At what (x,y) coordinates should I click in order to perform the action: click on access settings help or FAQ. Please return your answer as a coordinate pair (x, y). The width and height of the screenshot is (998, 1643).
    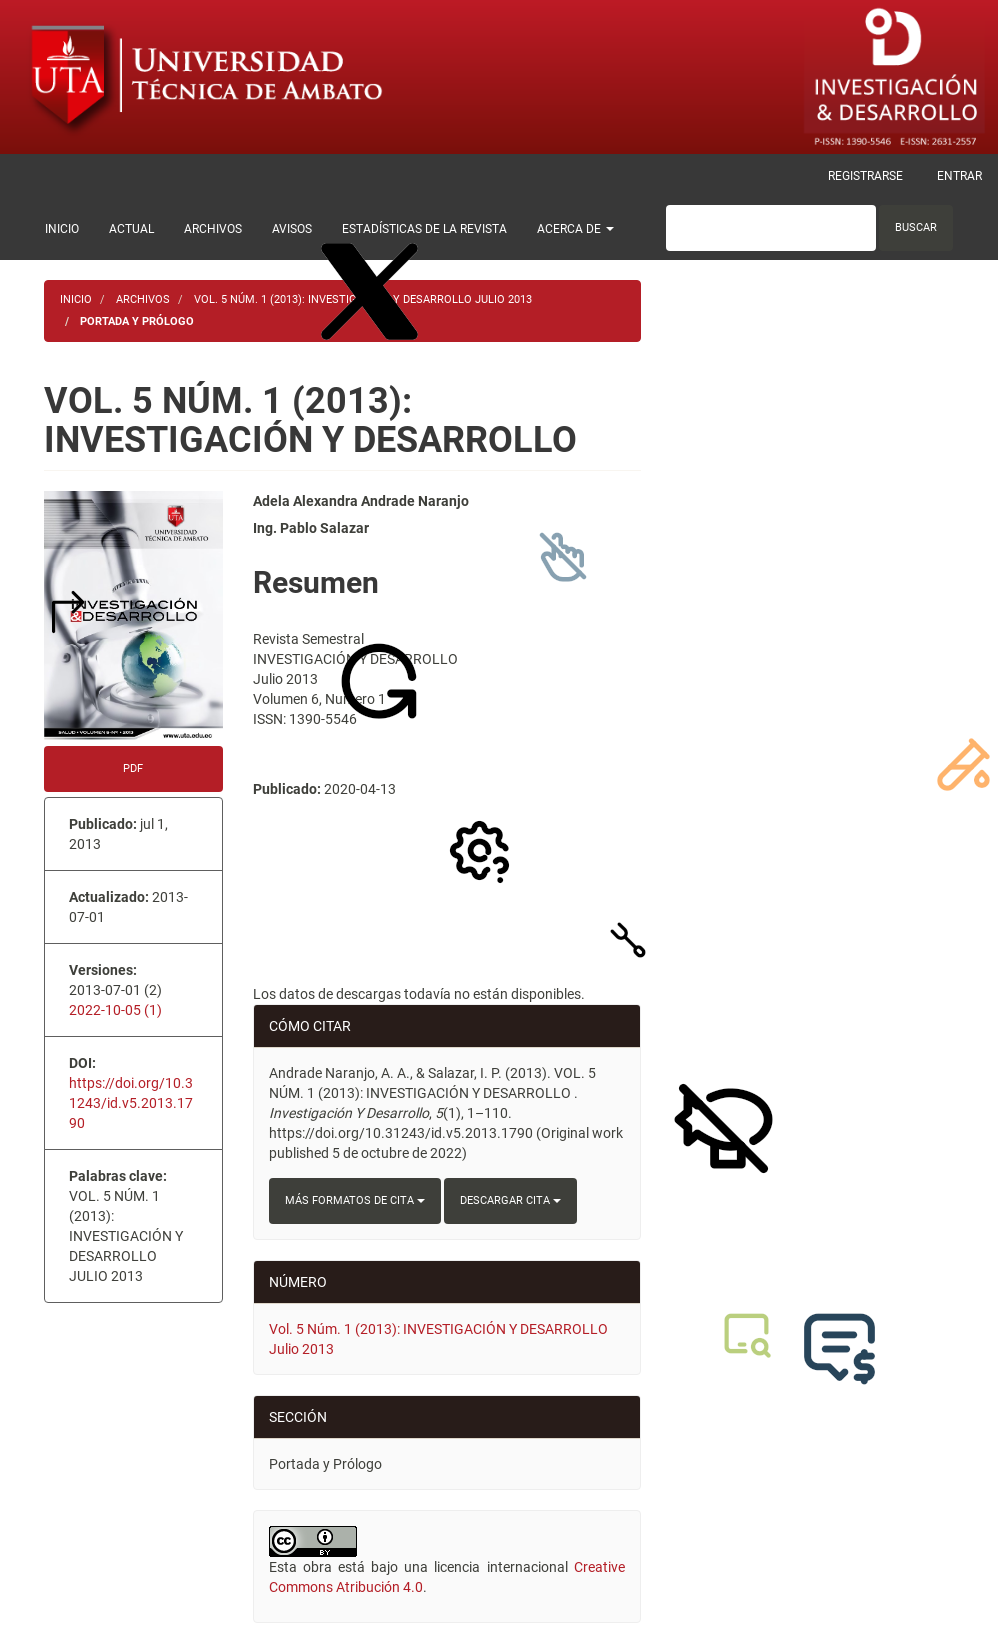
    Looking at the image, I should click on (479, 850).